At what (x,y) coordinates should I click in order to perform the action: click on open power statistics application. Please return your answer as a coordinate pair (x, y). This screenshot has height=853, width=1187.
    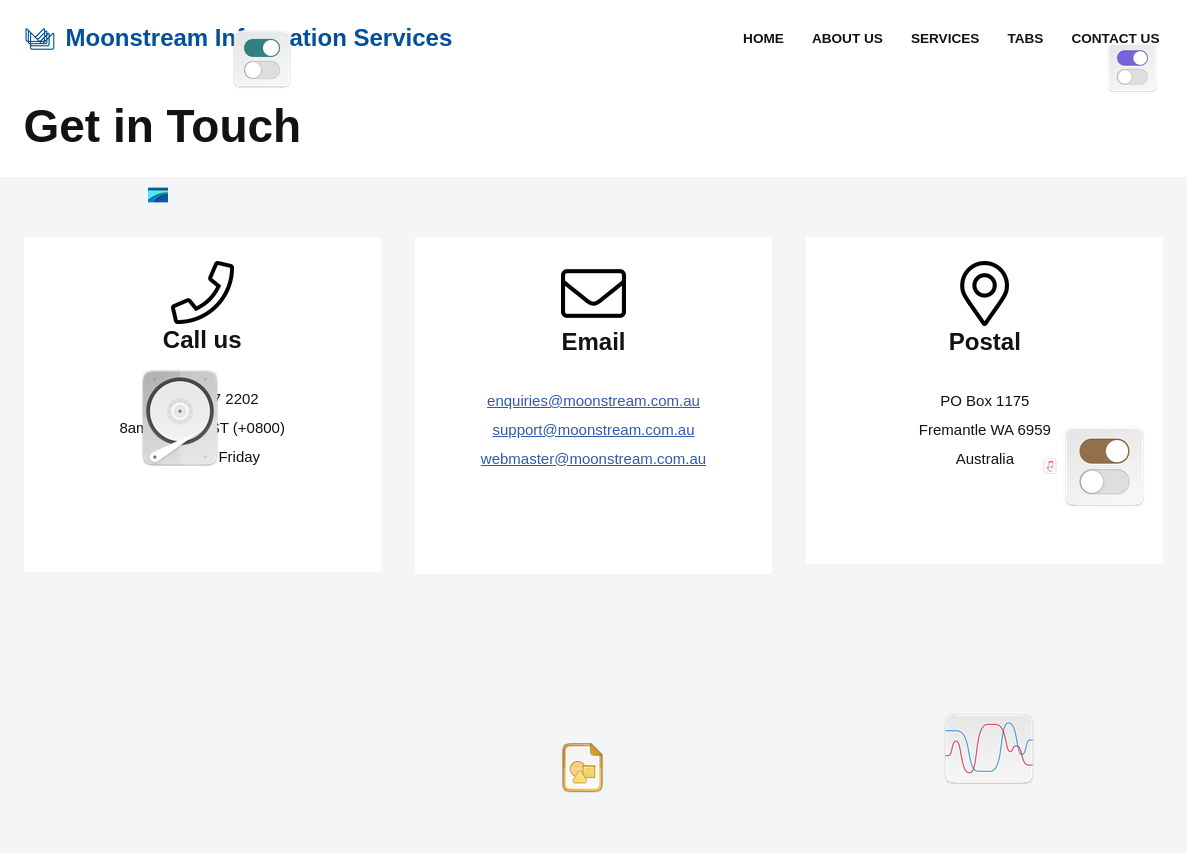
    Looking at the image, I should click on (989, 749).